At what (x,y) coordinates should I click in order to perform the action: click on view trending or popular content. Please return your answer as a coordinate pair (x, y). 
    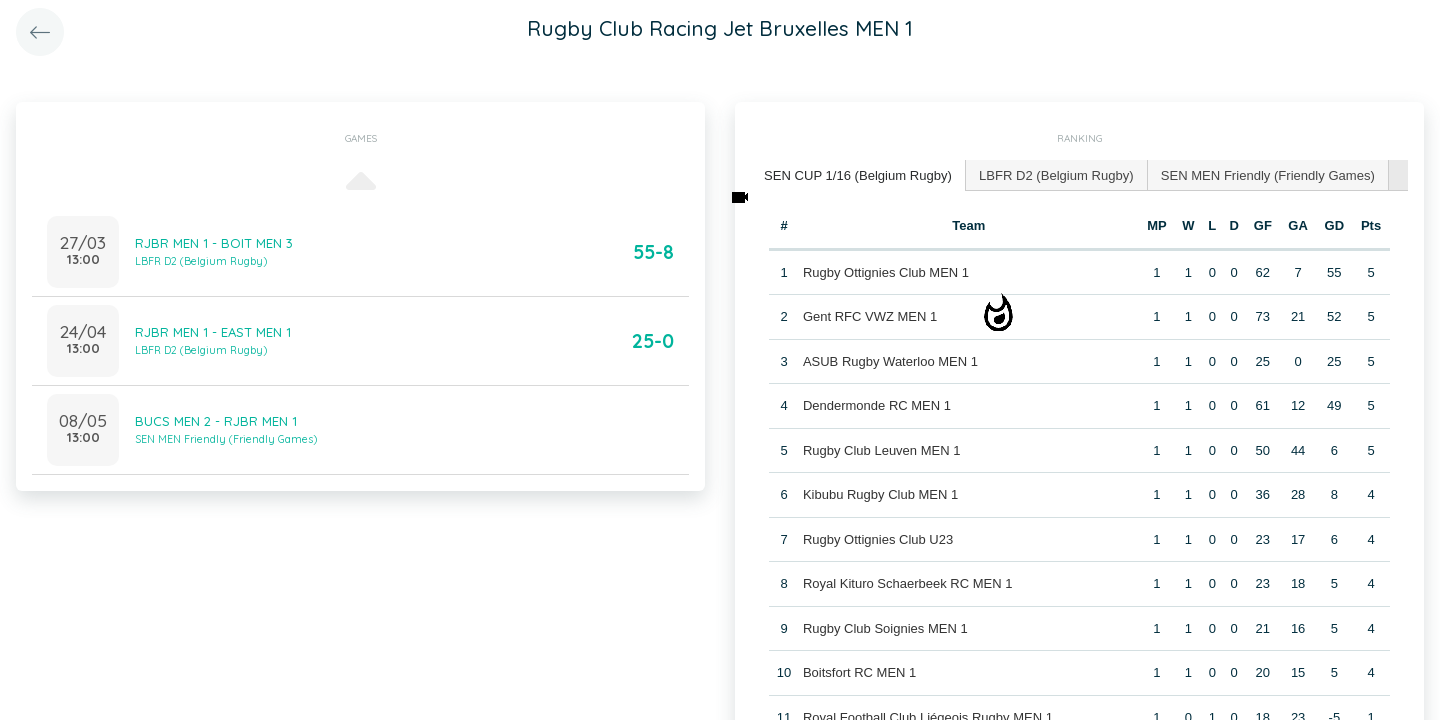
    Looking at the image, I should click on (998, 313).